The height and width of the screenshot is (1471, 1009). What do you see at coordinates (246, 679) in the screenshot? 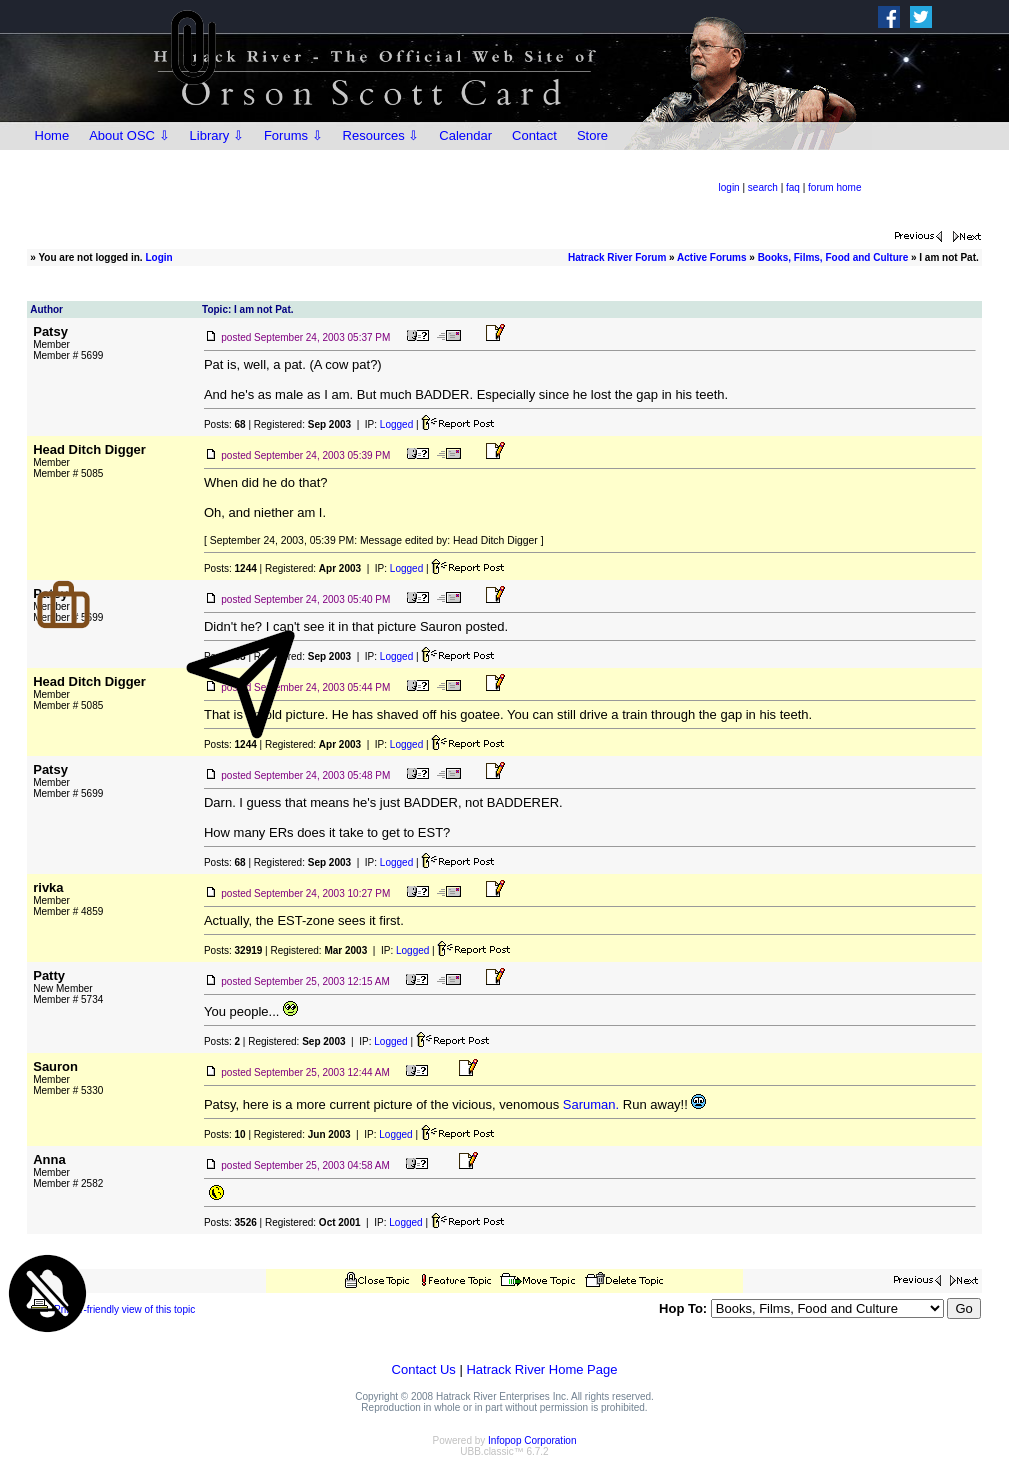
I see `send a message` at bounding box center [246, 679].